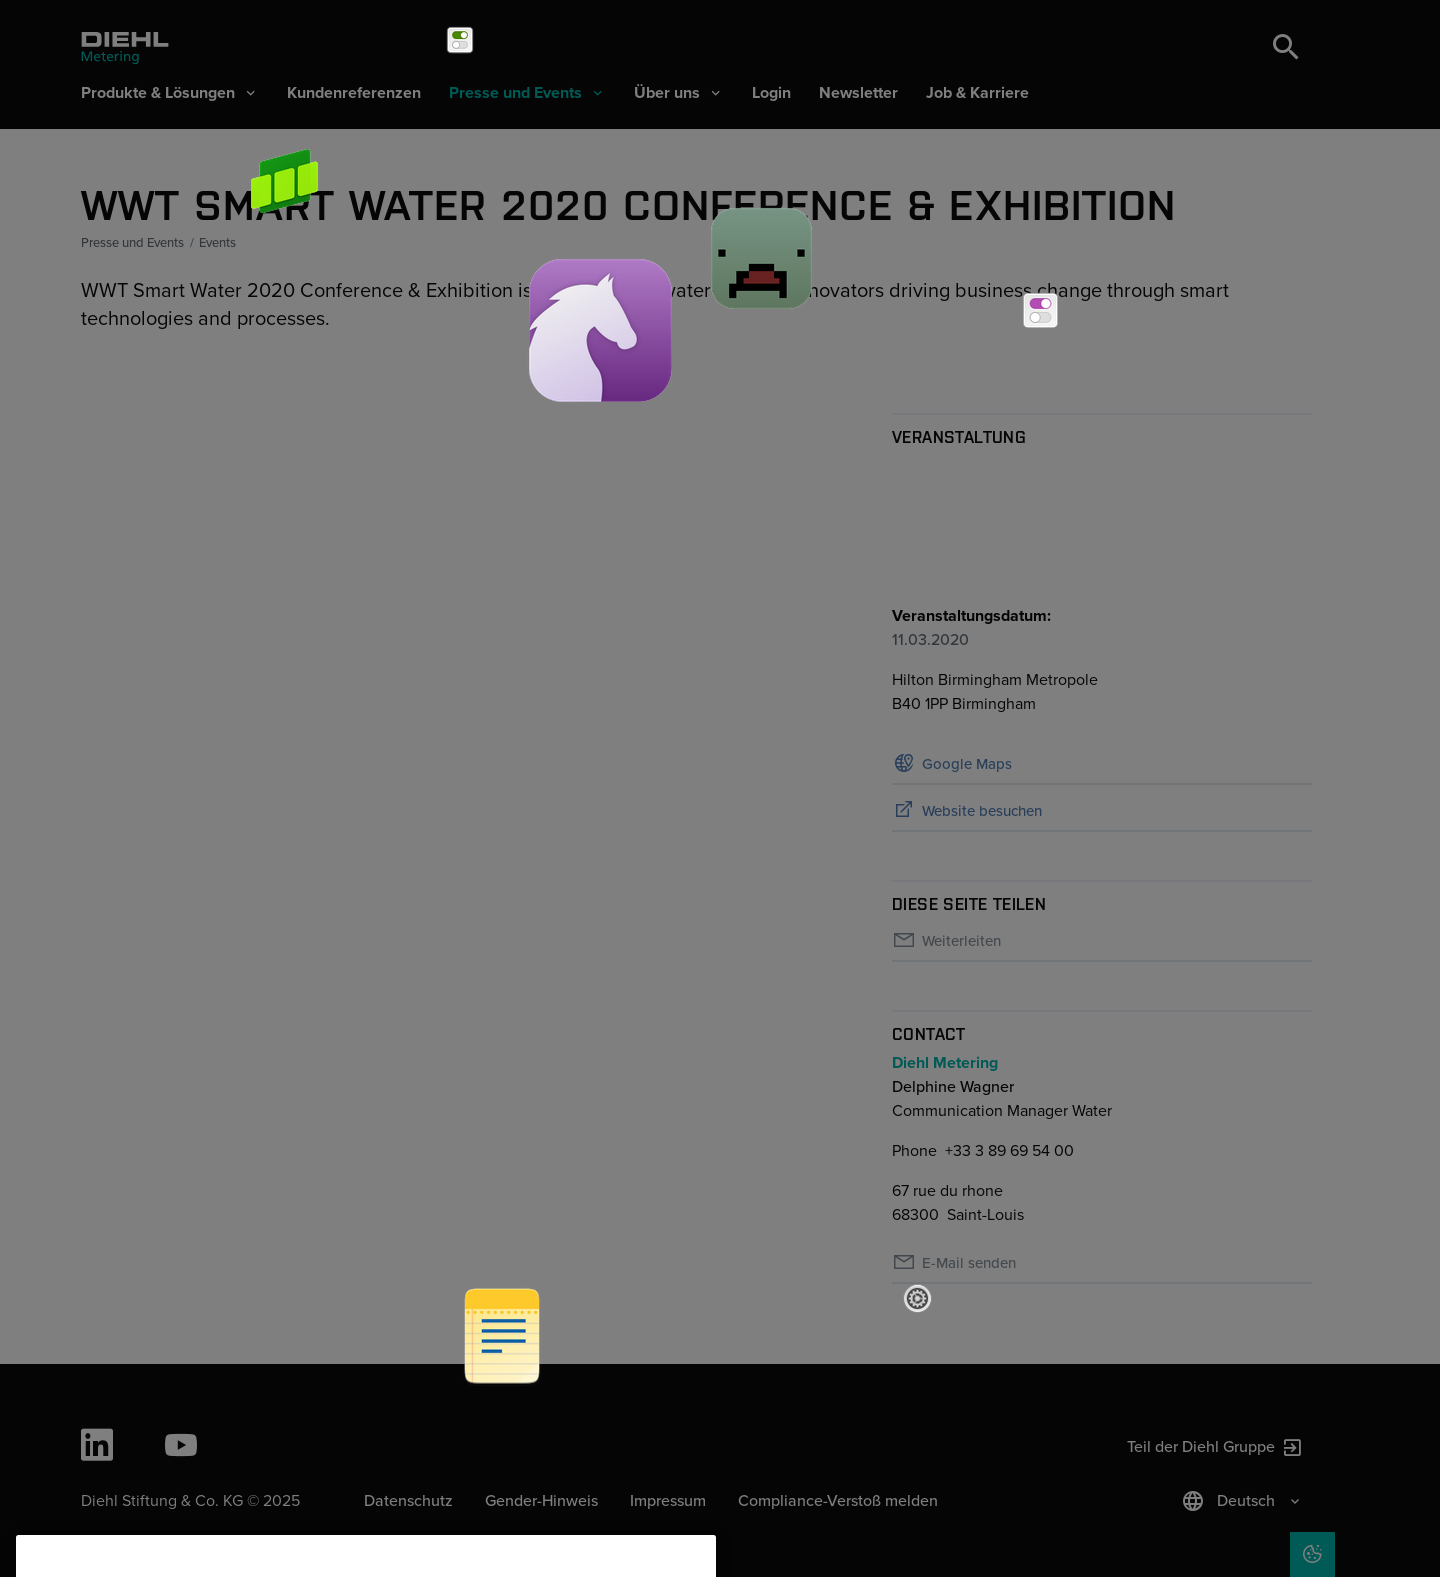 This screenshot has width=1440, height=1577. What do you see at coordinates (502, 1336) in the screenshot?
I see `open the notes app` at bounding box center [502, 1336].